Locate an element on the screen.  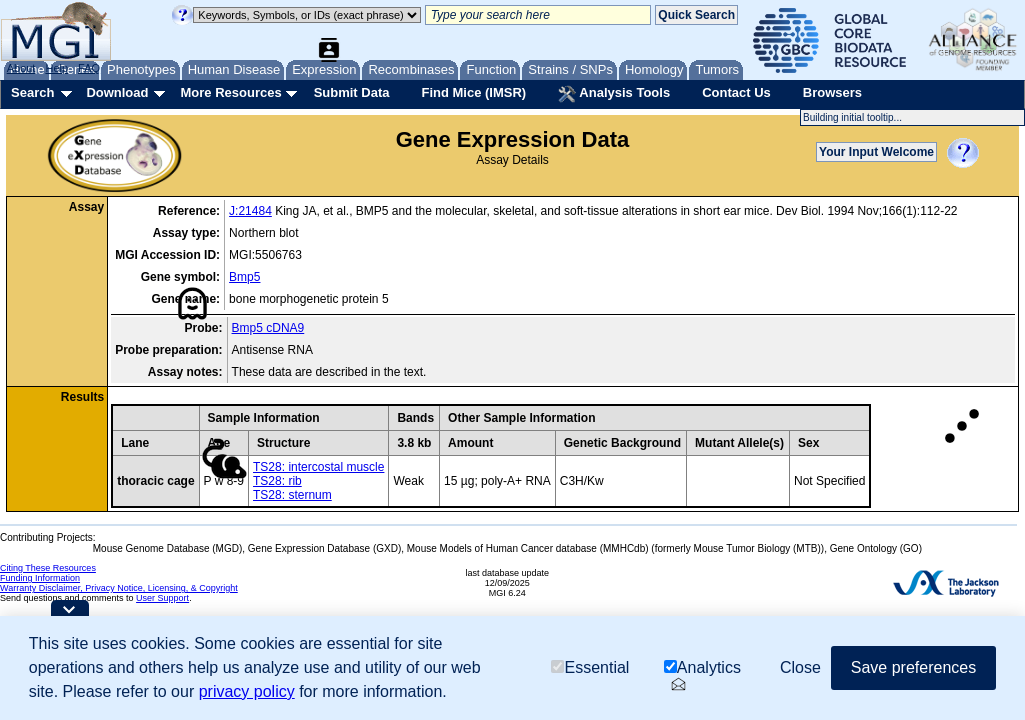
more options menu (diagonal variant) is located at coordinates (962, 426).